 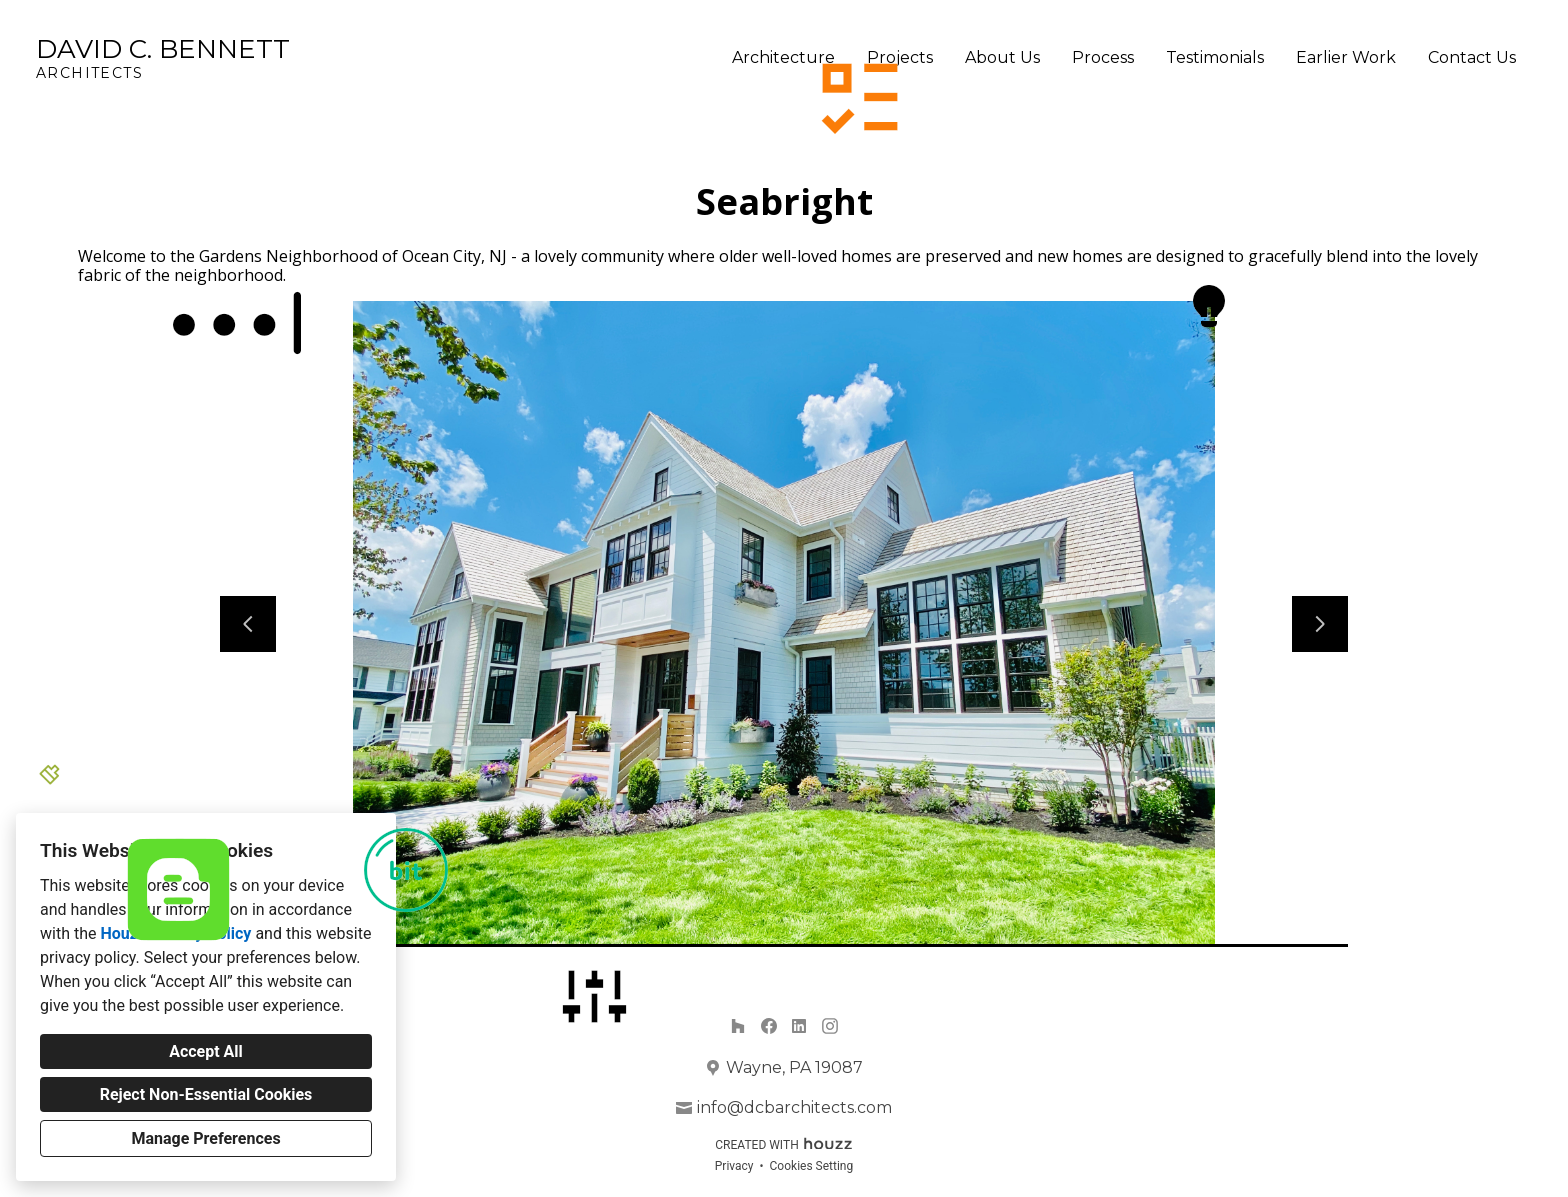 I want to click on open the Blogger app, so click(x=178, y=889).